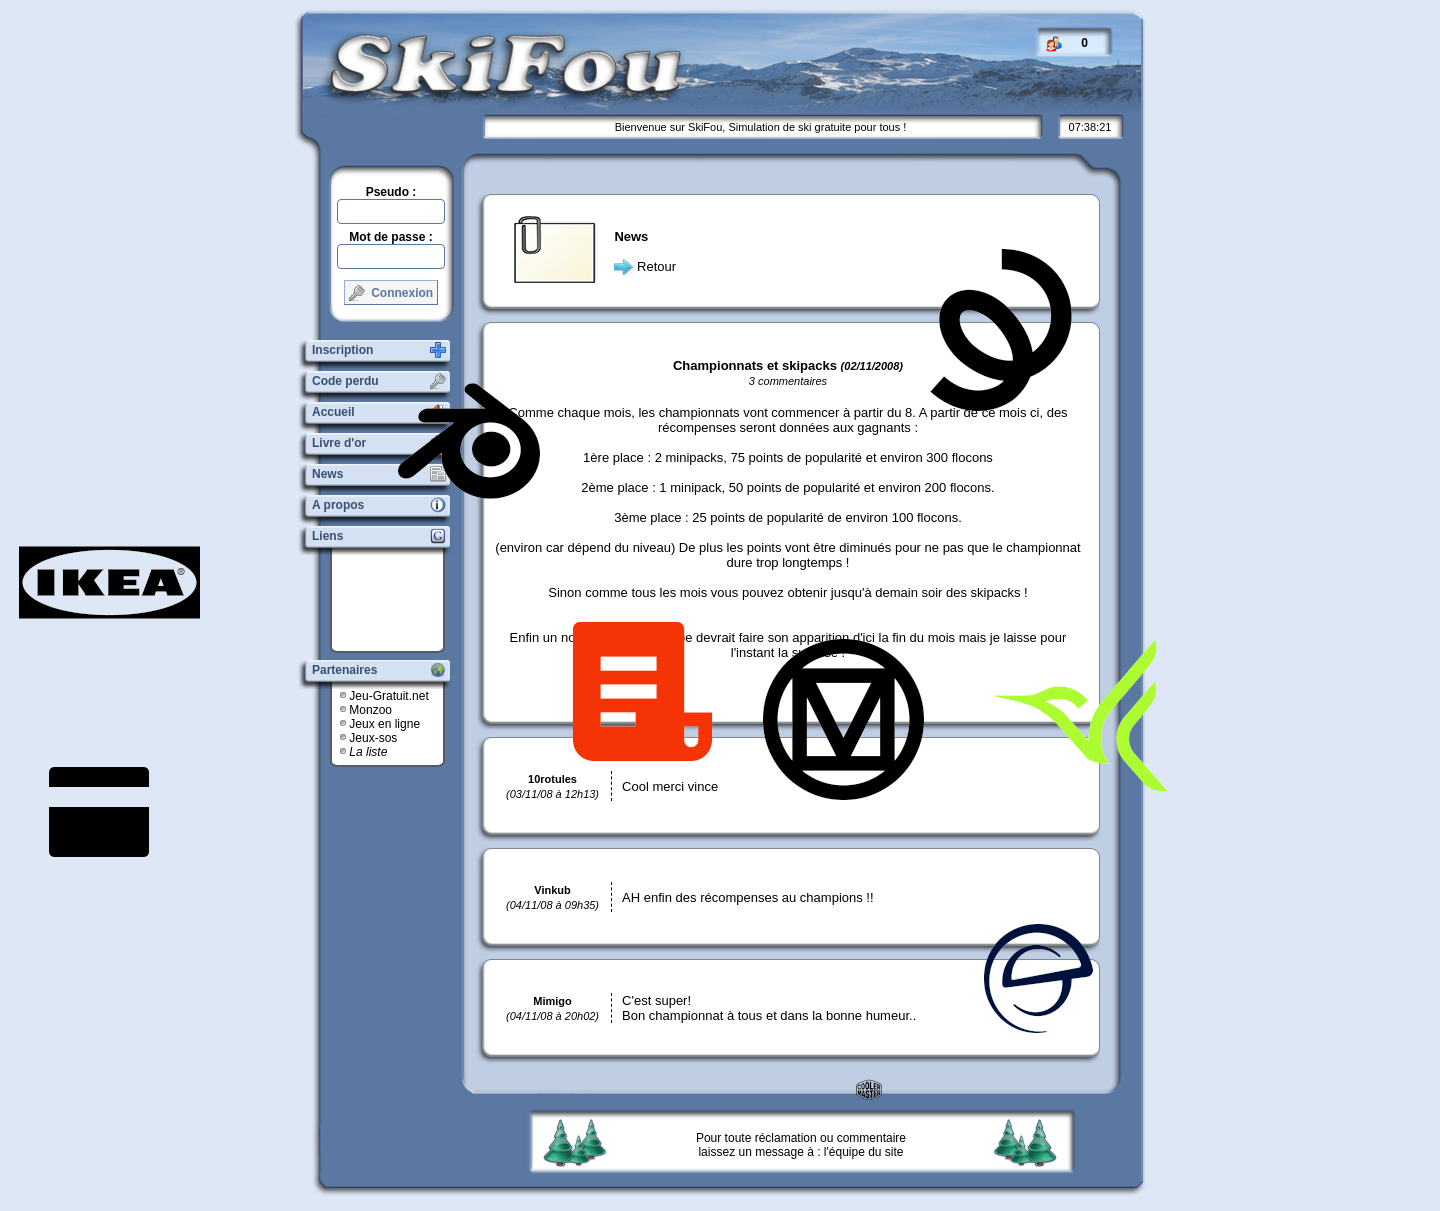 Image resolution: width=1440 pixels, height=1211 pixels. I want to click on arlo smart home security app, so click(1081, 715).